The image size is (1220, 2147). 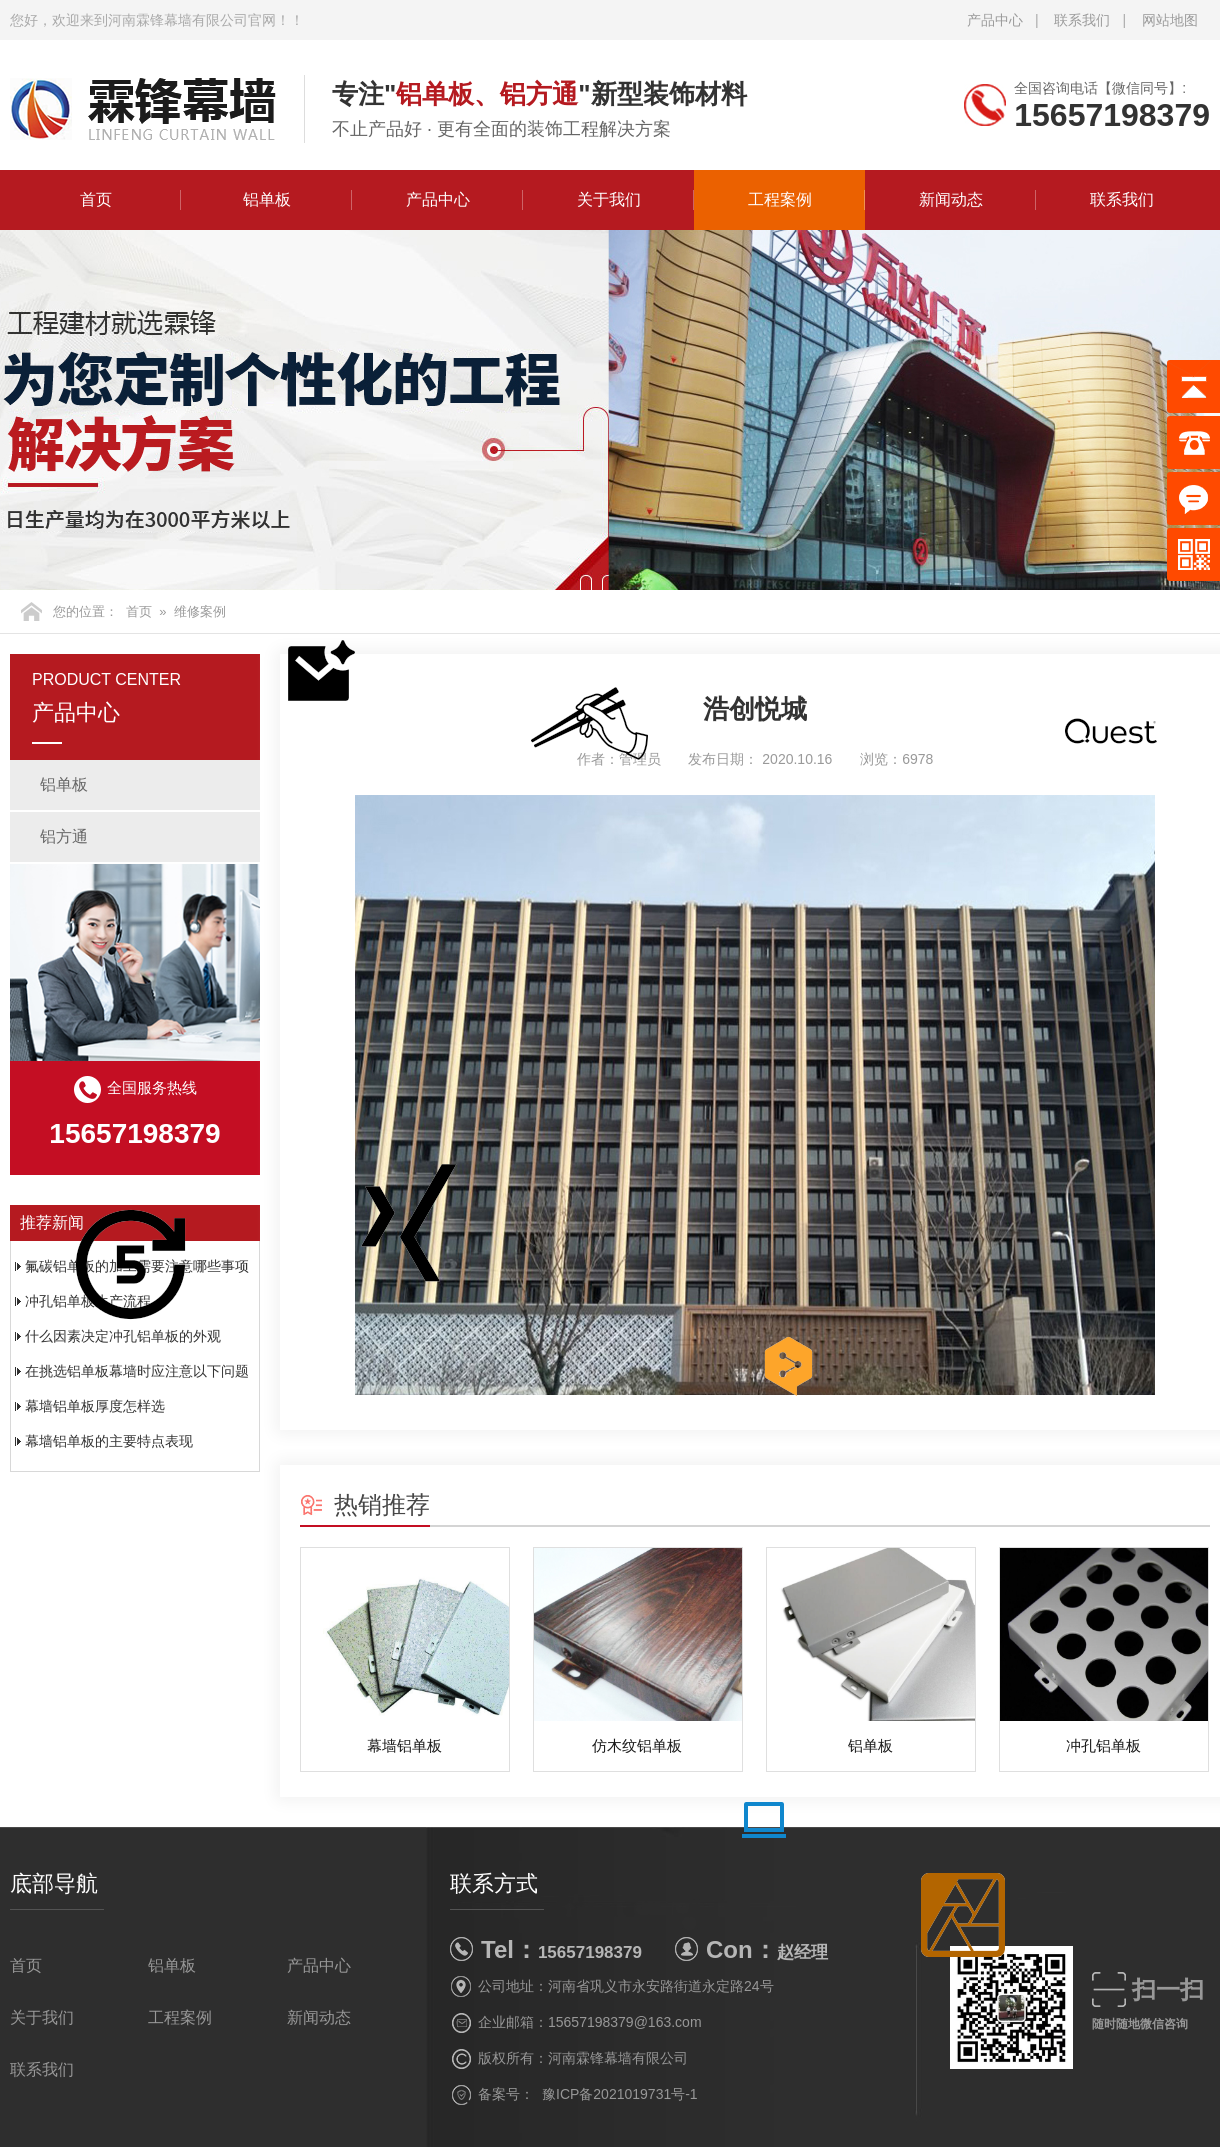 What do you see at coordinates (788, 1366) in the screenshot?
I see `open DeepL translator` at bounding box center [788, 1366].